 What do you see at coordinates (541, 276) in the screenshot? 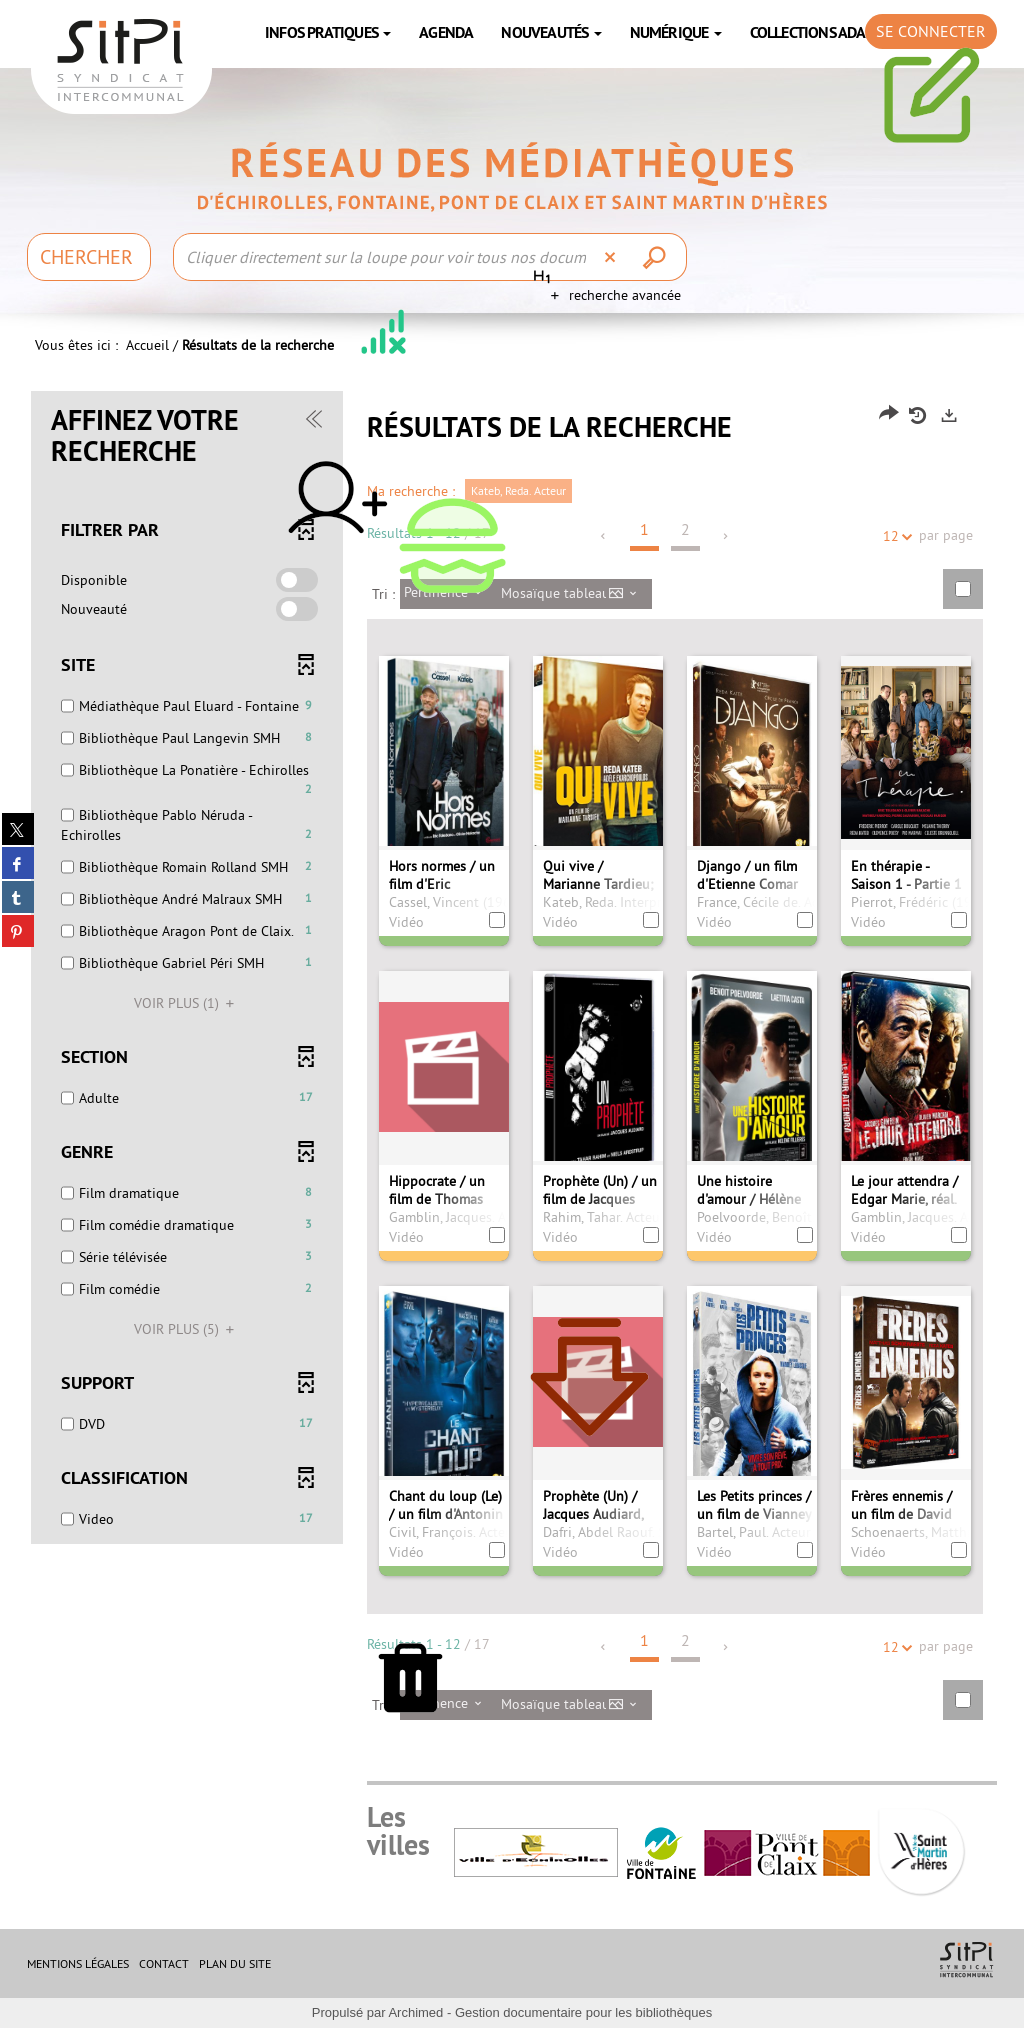
I see `format text as heading level 1` at bounding box center [541, 276].